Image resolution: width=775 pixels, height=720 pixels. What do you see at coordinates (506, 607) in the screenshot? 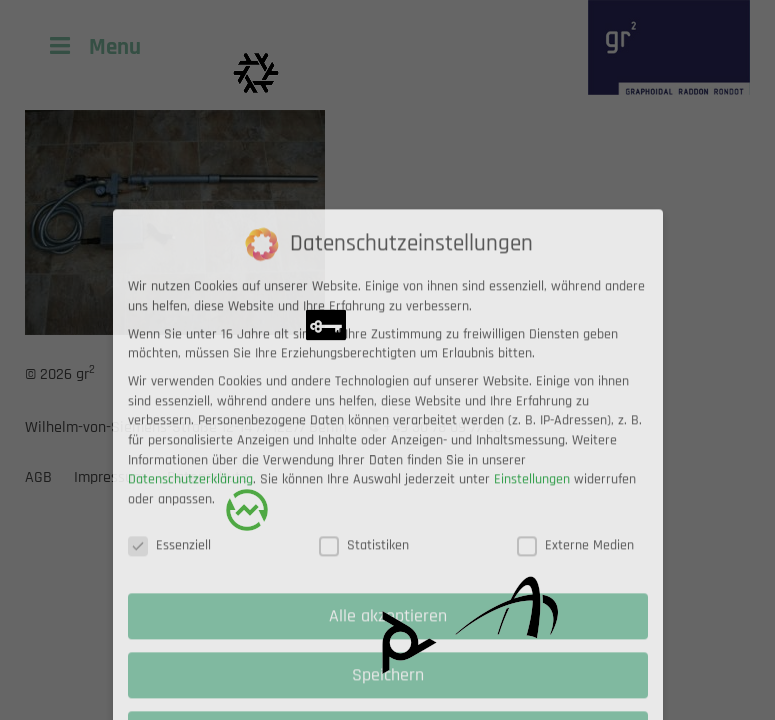
I see `elavon payment services logo` at bounding box center [506, 607].